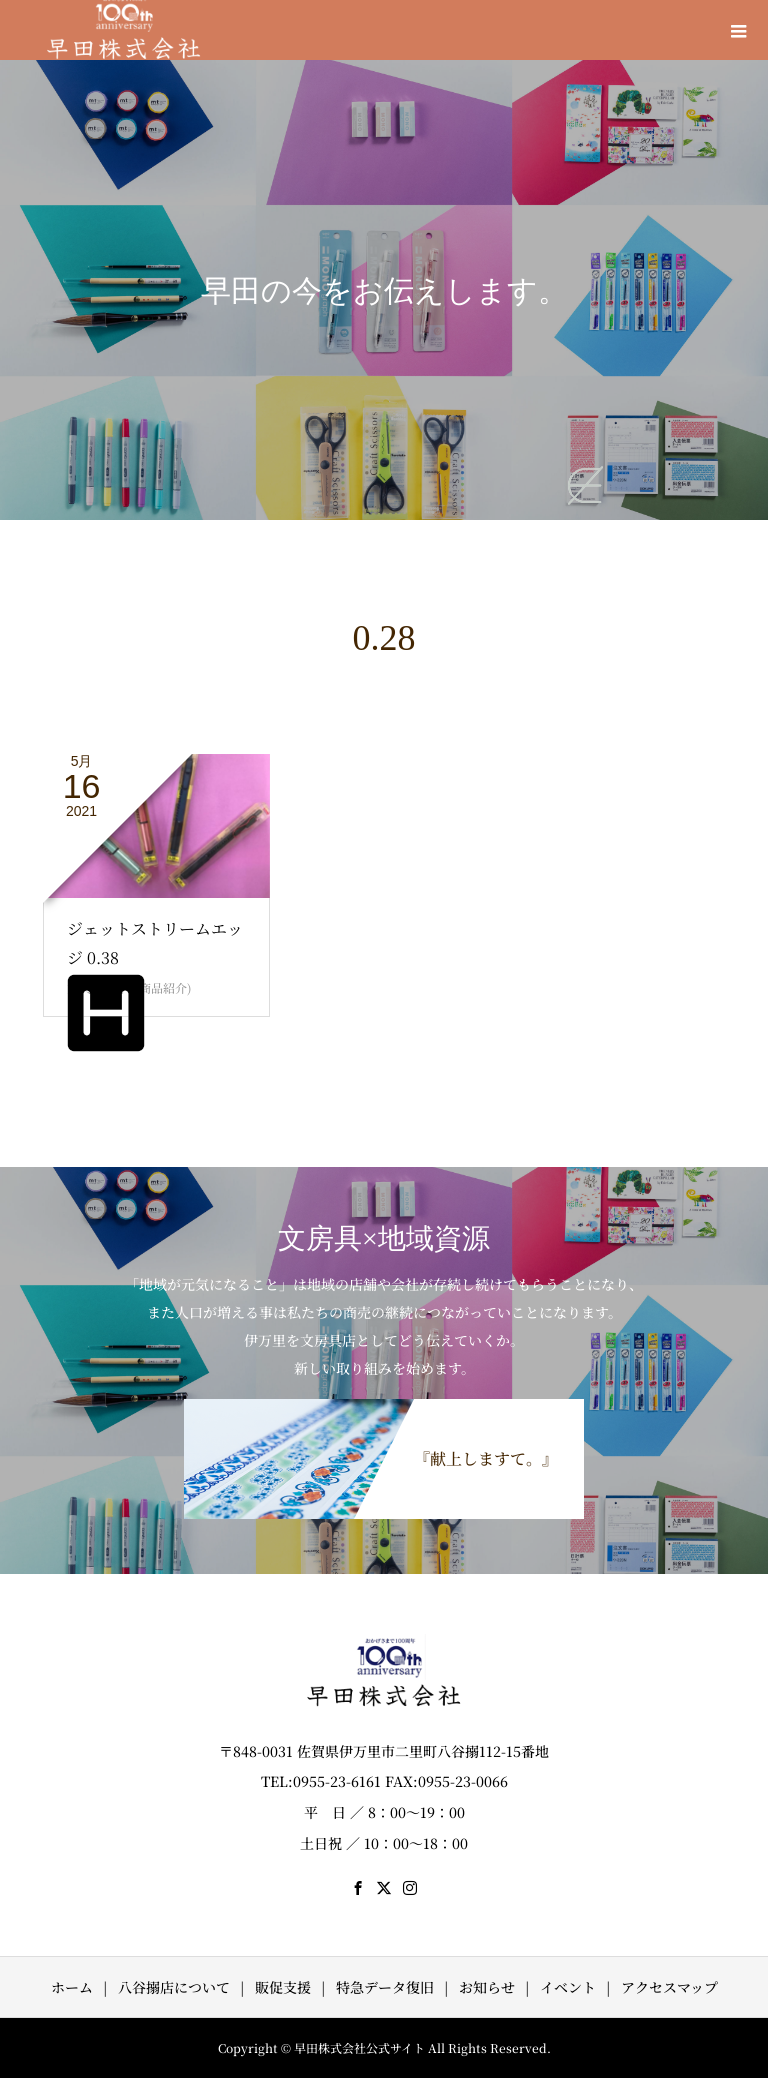 This screenshot has width=768, height=2078. I want to click on indicates item is not part of a set or group, so click(585, 485).